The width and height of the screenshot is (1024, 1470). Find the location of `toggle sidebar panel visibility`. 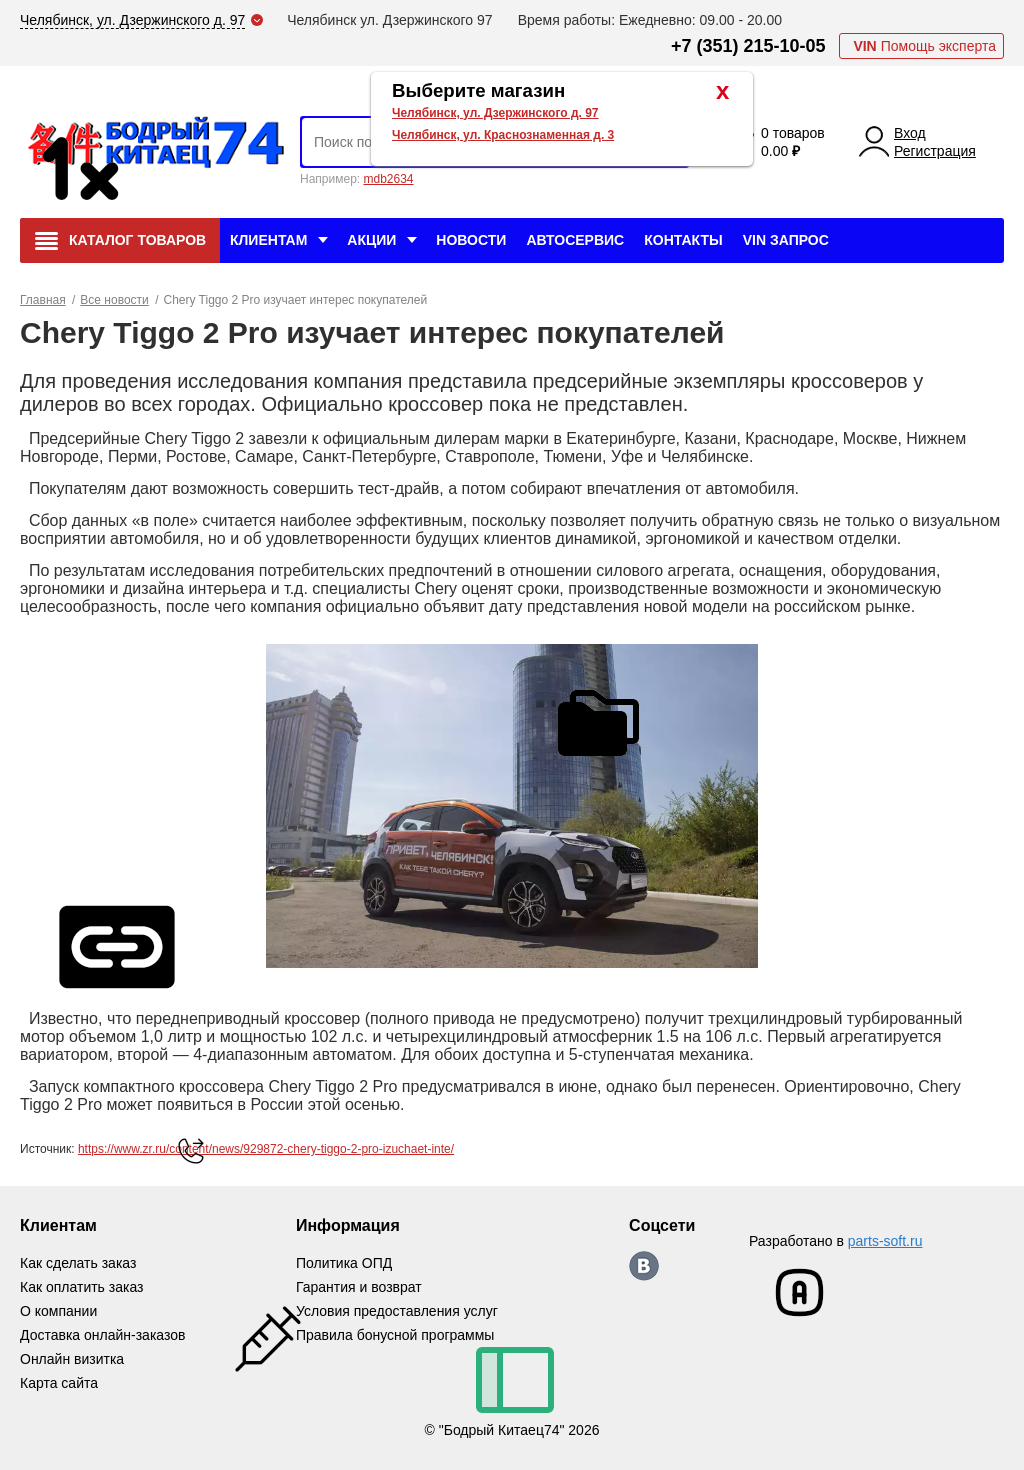

toggle sidebar panel visibility is located at coordinates (515, 1380).